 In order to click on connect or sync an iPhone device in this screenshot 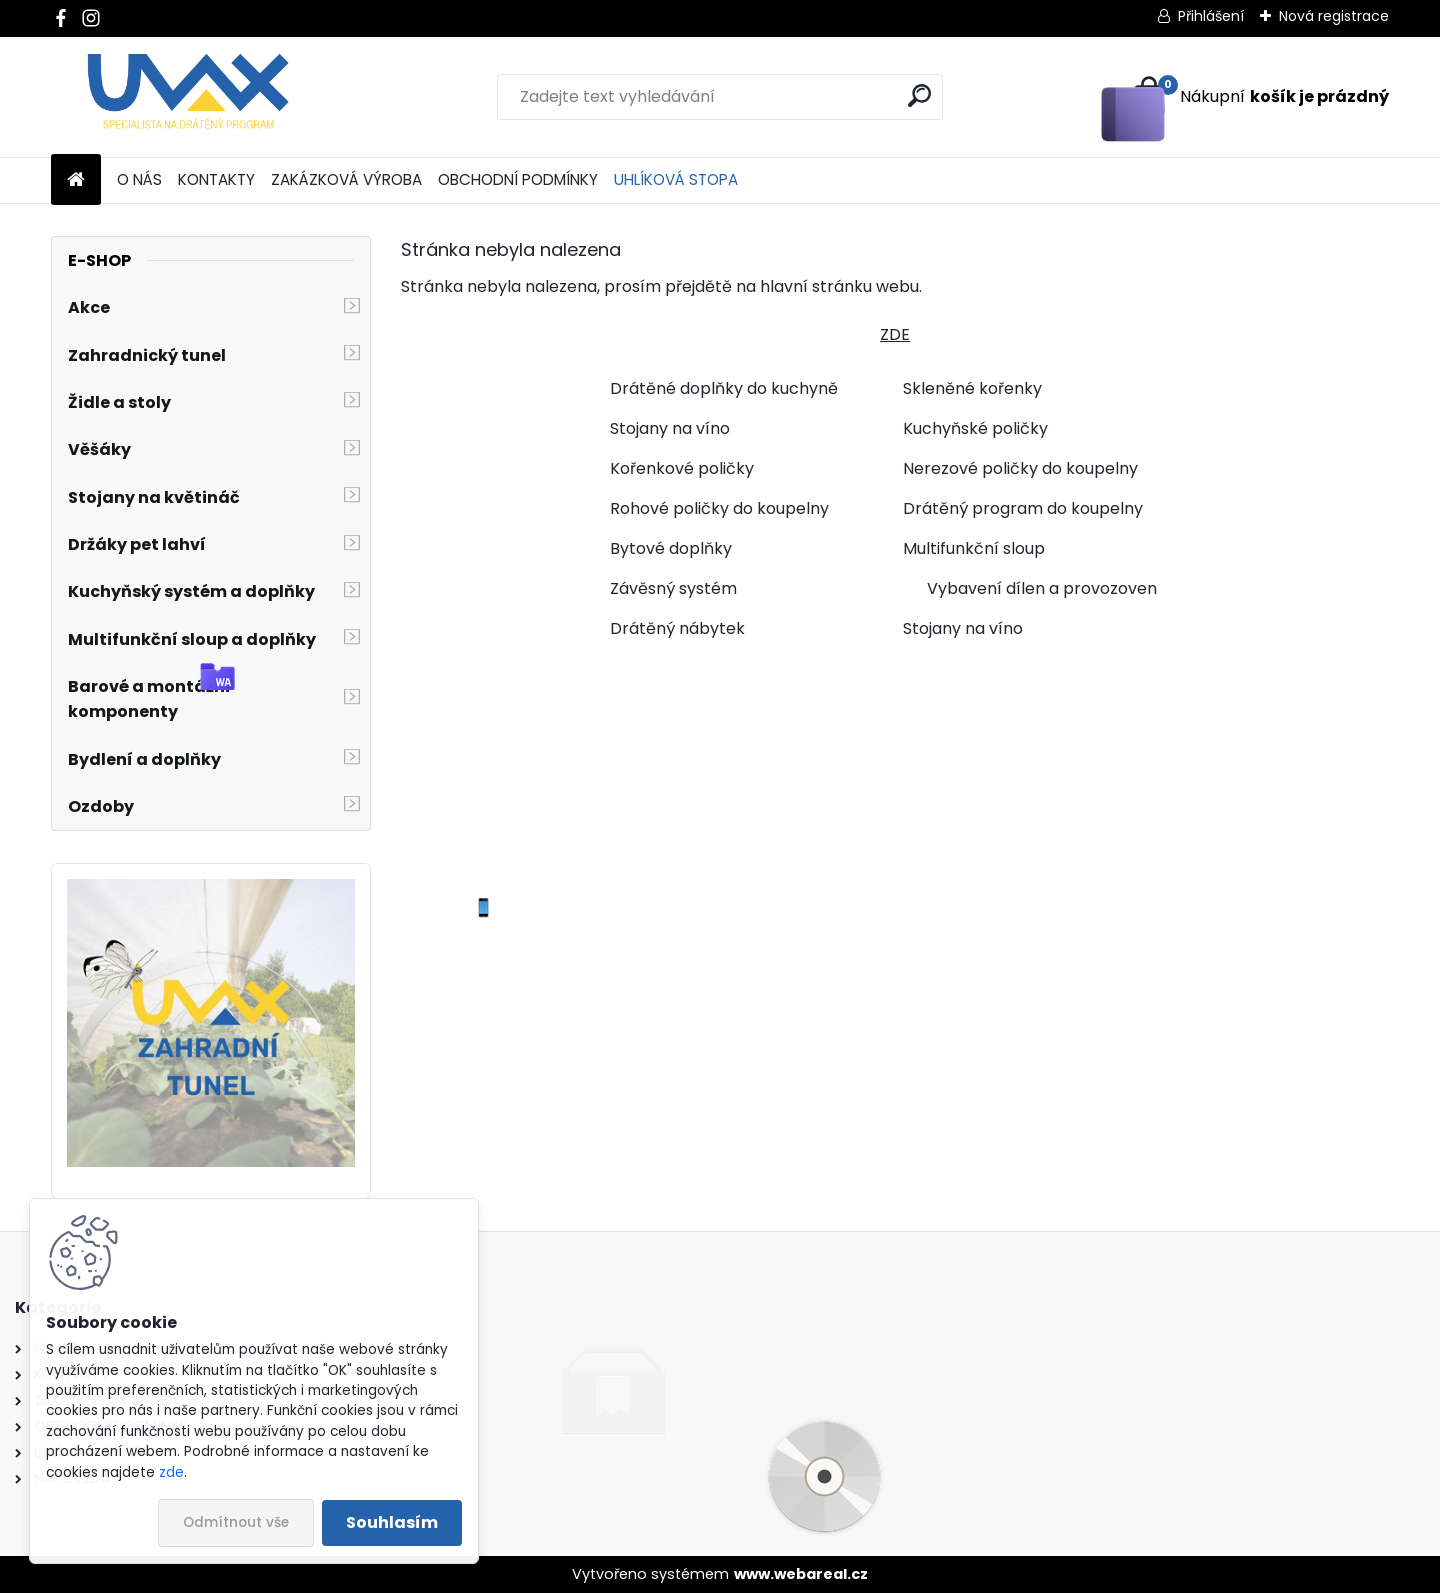, I will do `click(483, 907)`.